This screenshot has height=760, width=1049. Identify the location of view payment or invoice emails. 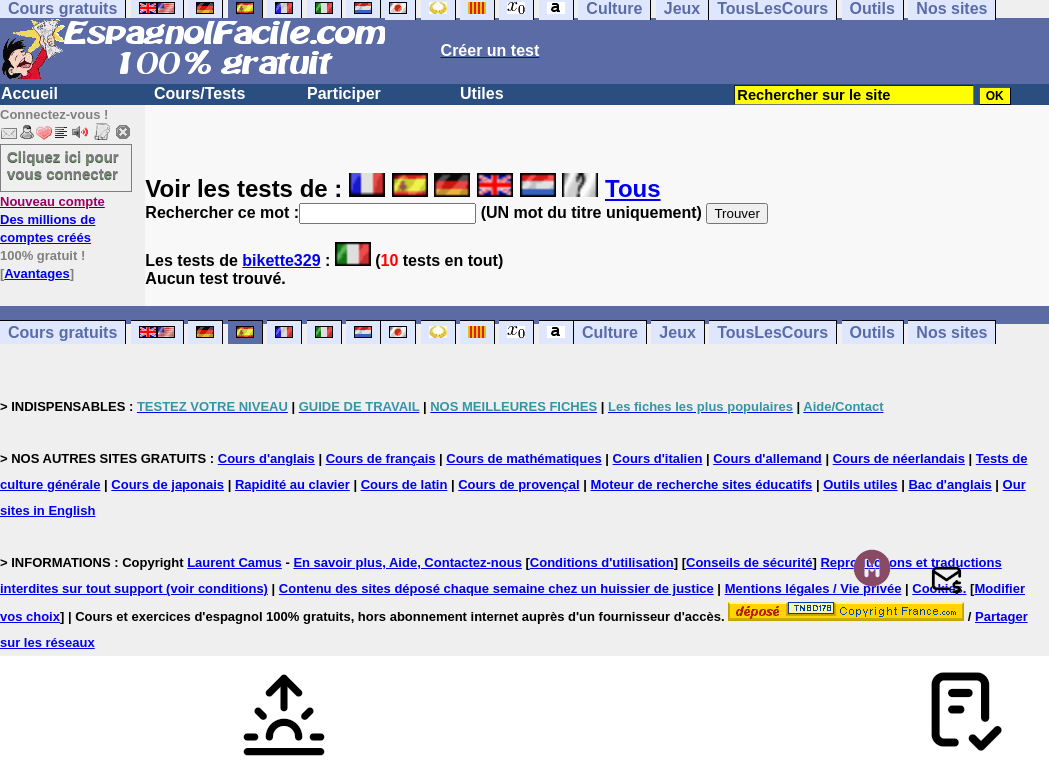
(946, 578).